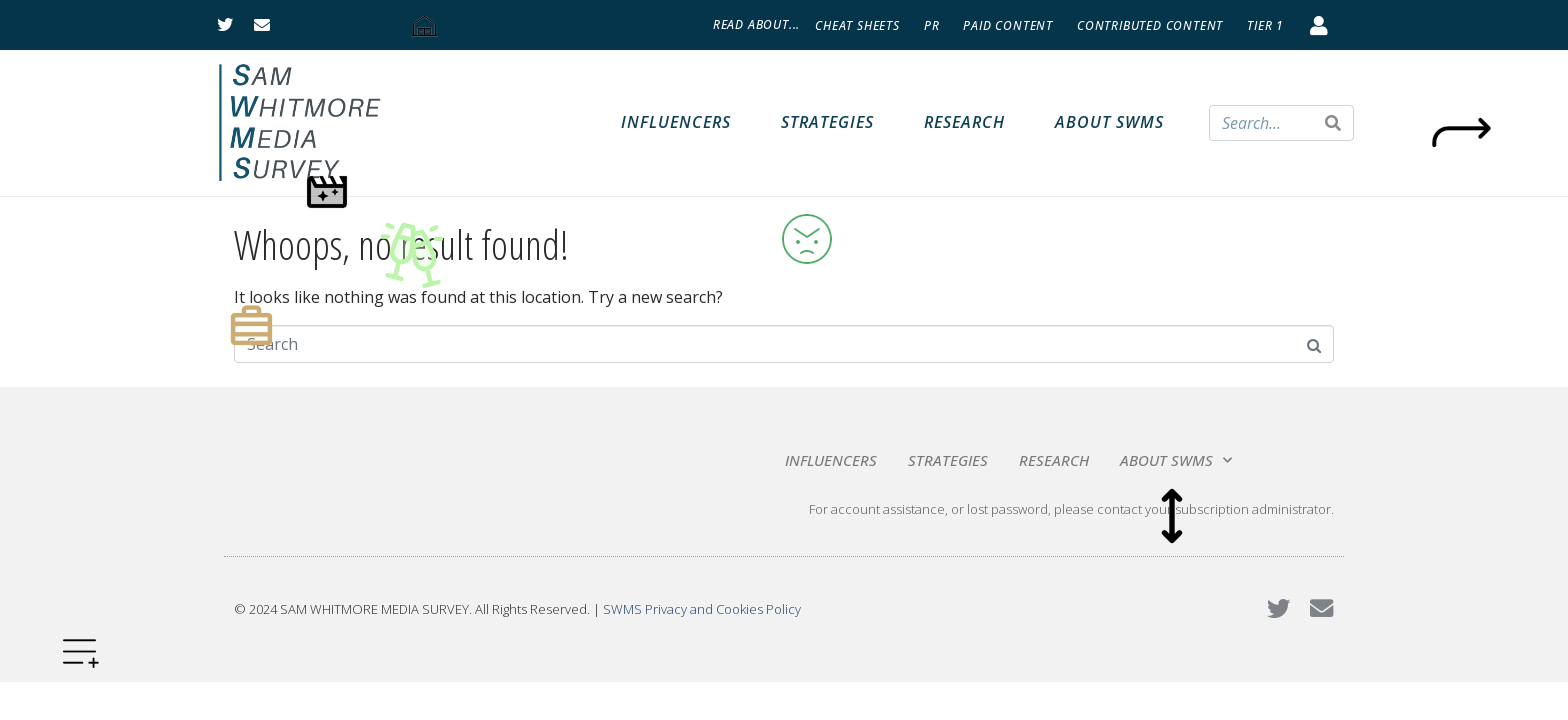 Image resolution: width=1568 pixels, height=720 pixels. I want to click on react to a message with anger, so click(807, 239).